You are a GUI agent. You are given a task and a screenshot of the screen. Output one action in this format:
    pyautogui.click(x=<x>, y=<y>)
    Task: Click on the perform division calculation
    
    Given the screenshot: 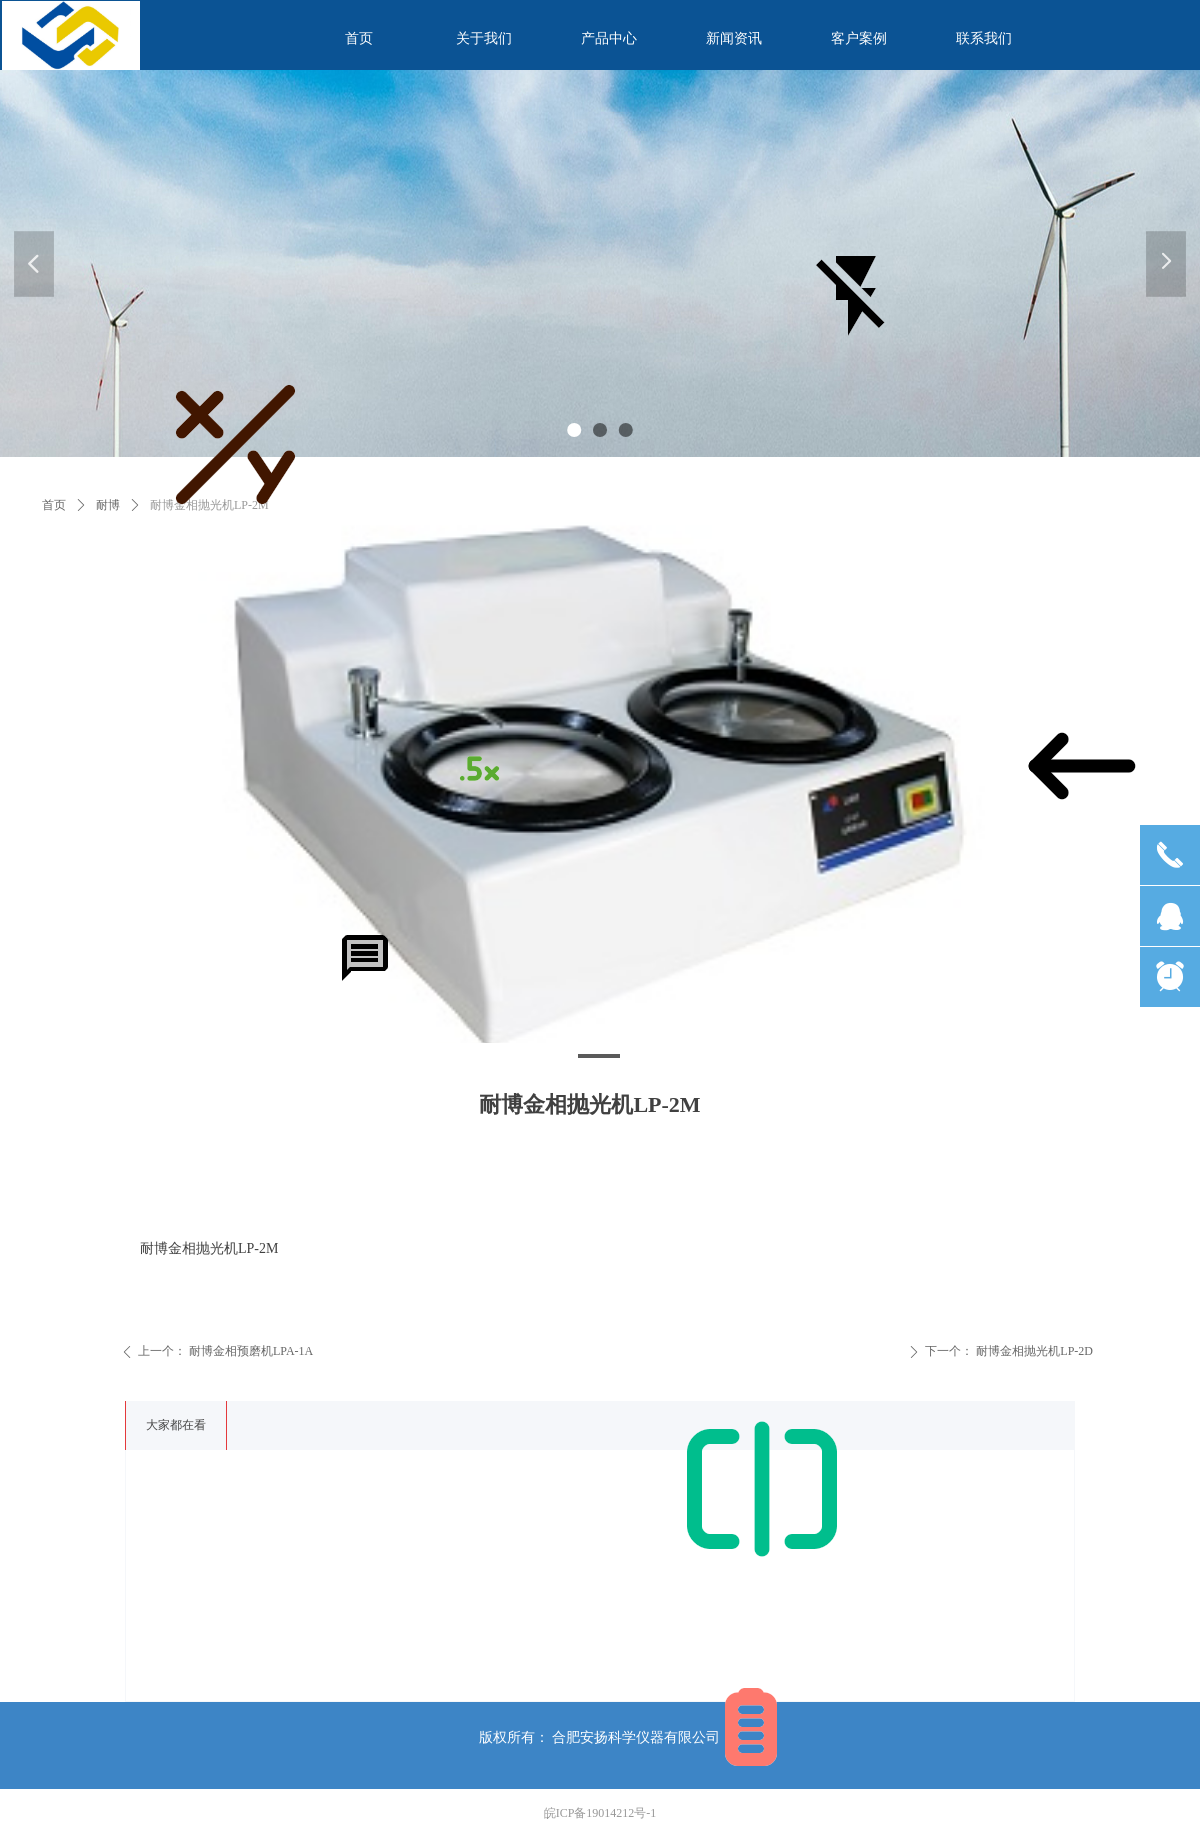 What is the action you would take?
    pyautogui.click(x=235, y=444)
    